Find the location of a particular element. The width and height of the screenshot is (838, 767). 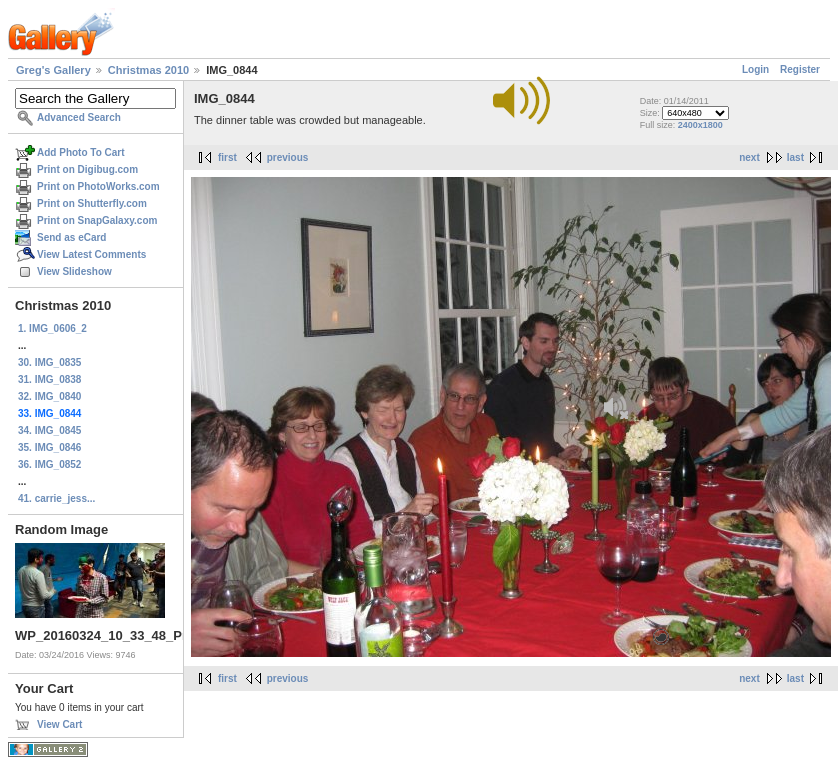

adjust audio volume settings is located at coordinates (521, 100).